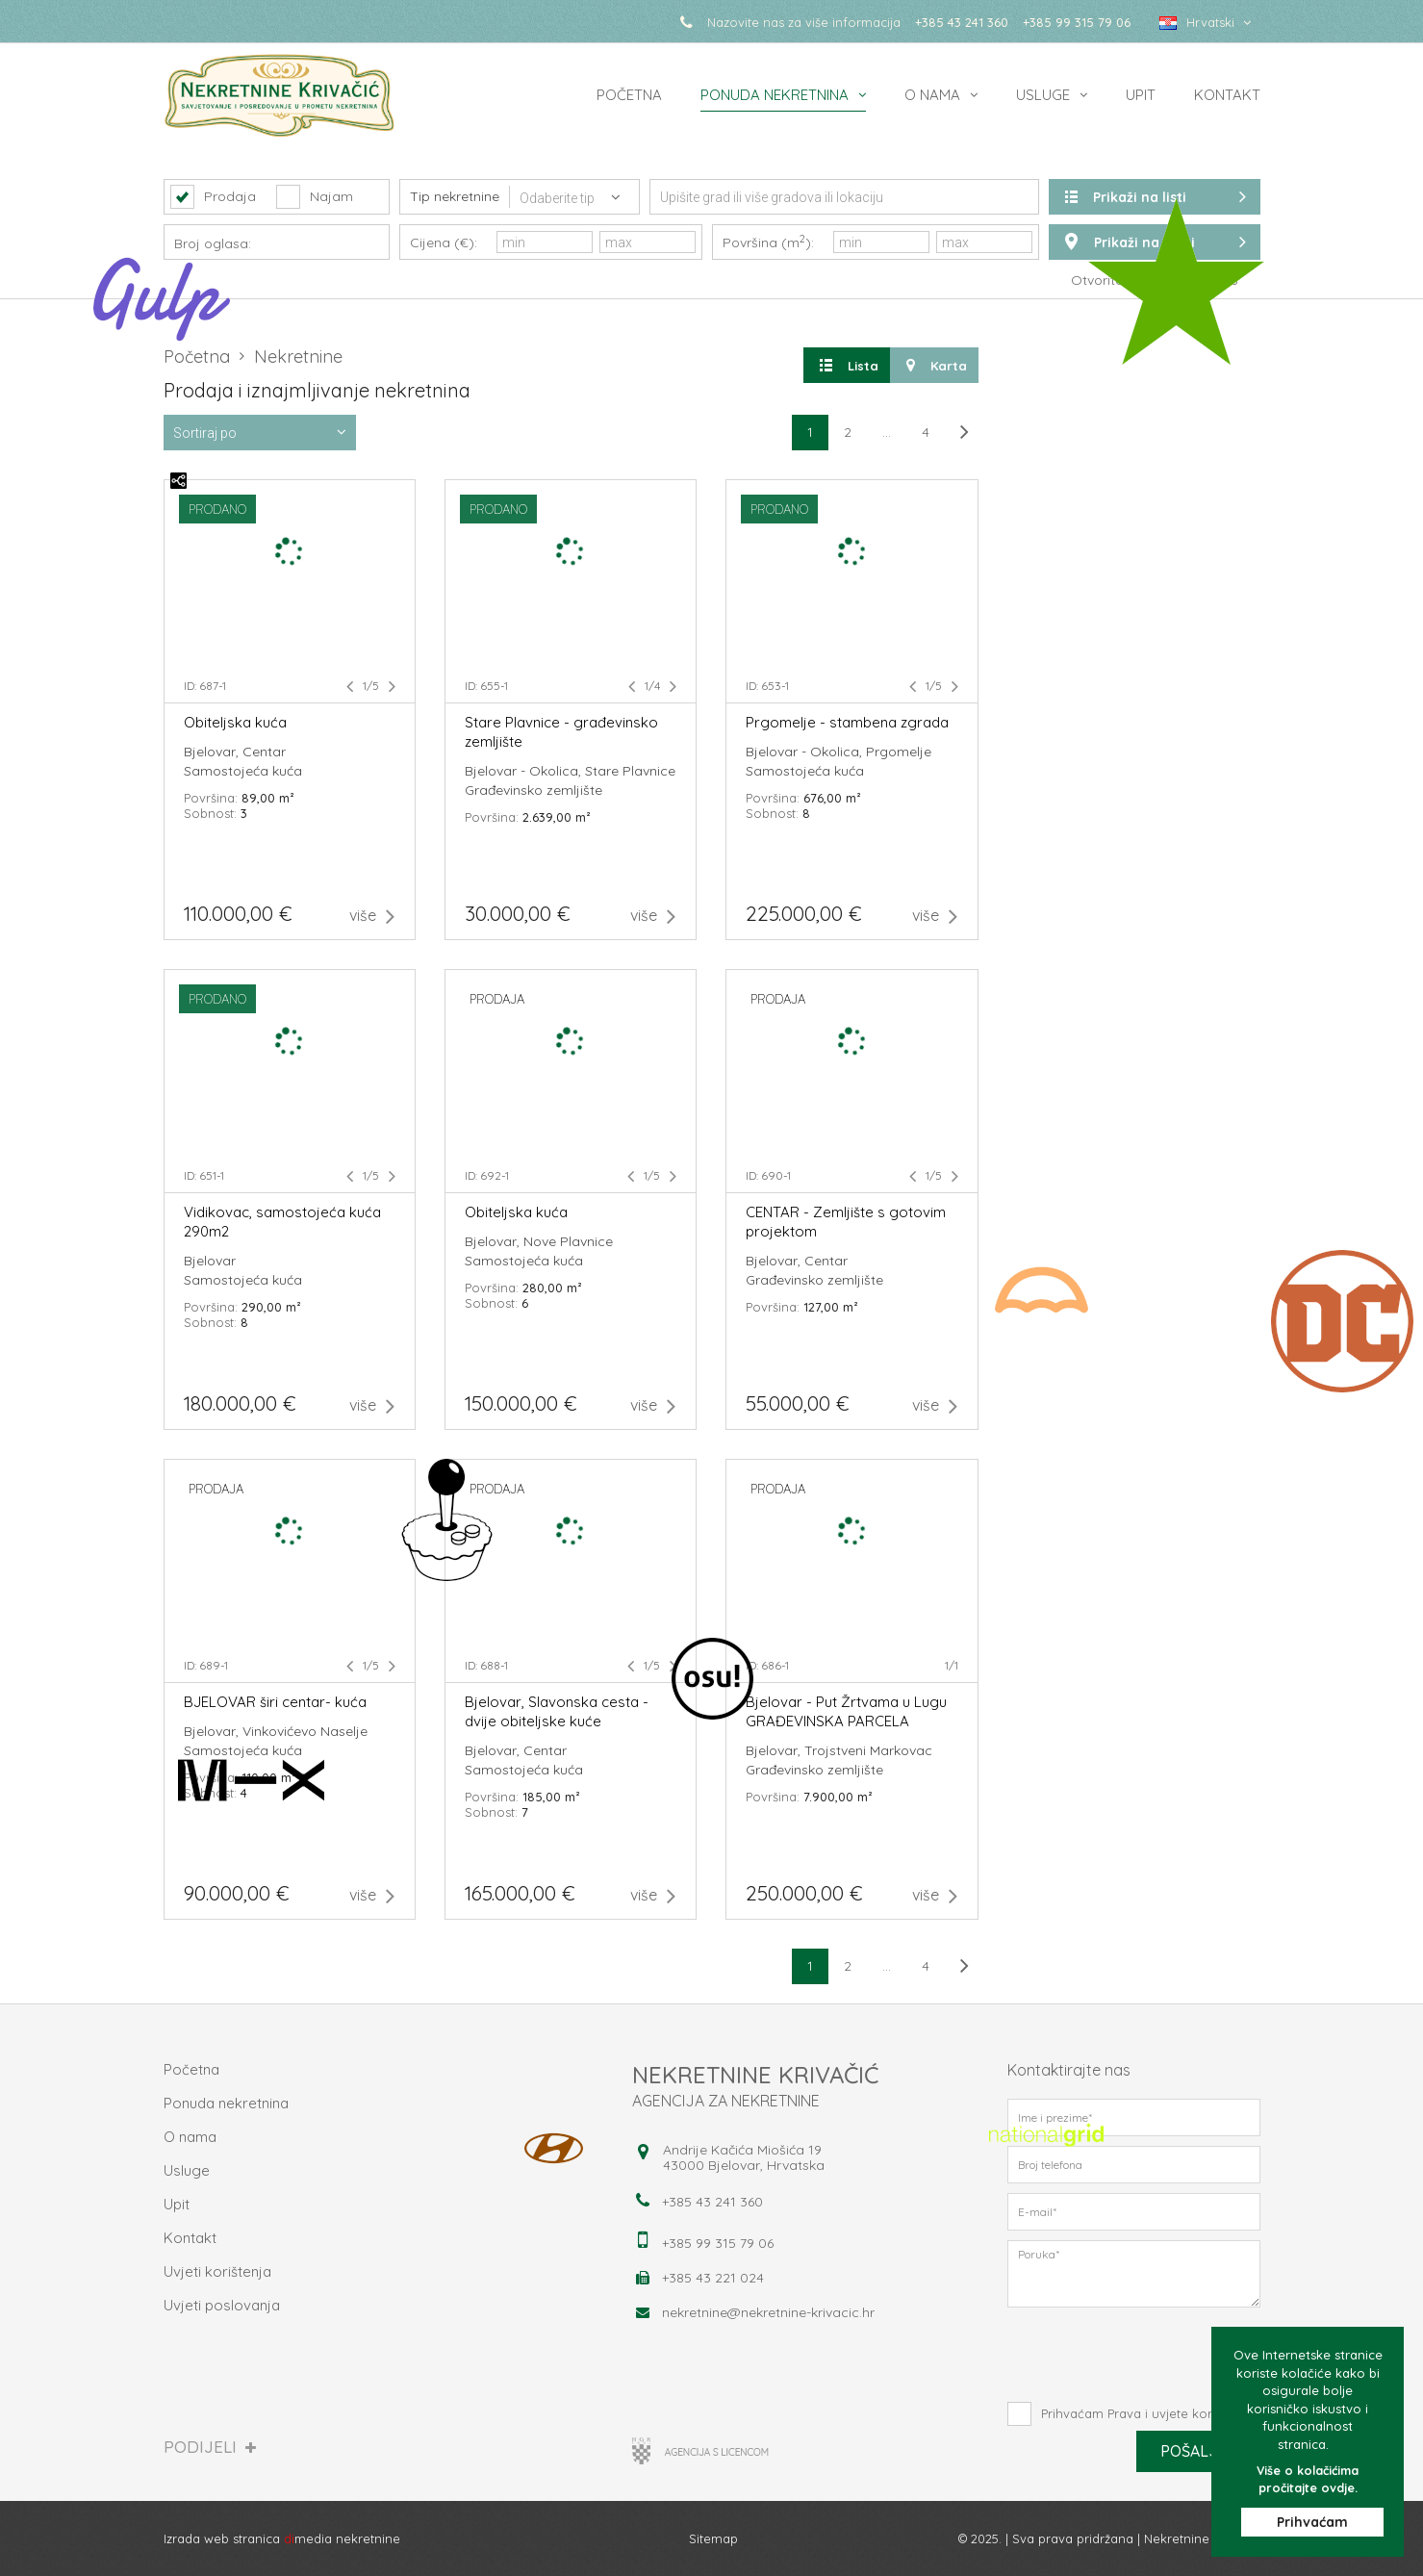 Image resolution: width=1423 pixels, height=2576 pixels. I want to click on open the Macy's app or website, so click(1176, 281).